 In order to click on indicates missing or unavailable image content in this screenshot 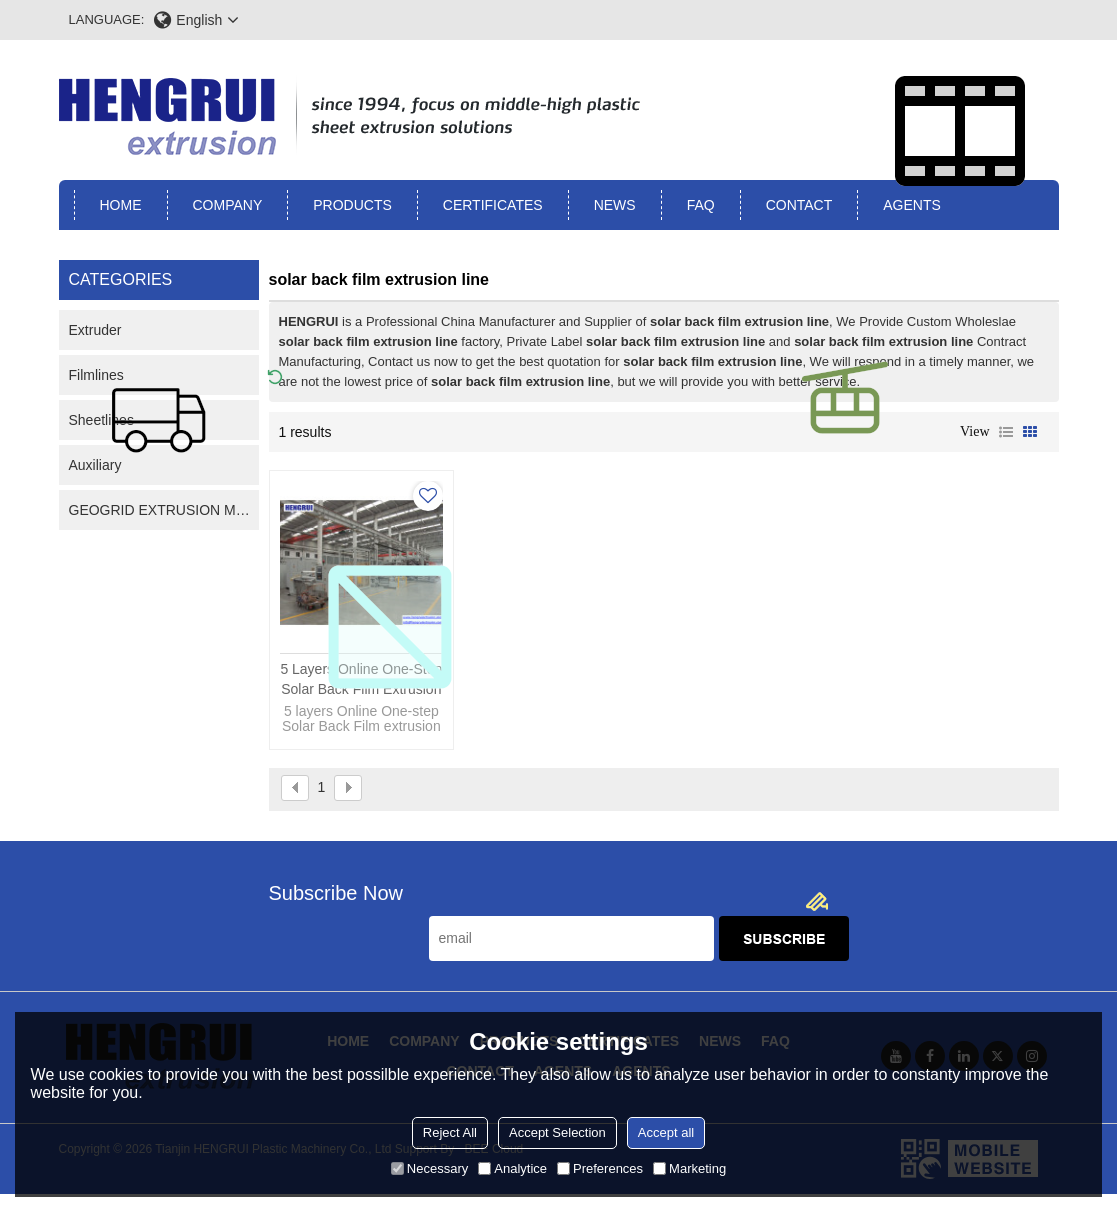, I will do `click(390, 627)`.